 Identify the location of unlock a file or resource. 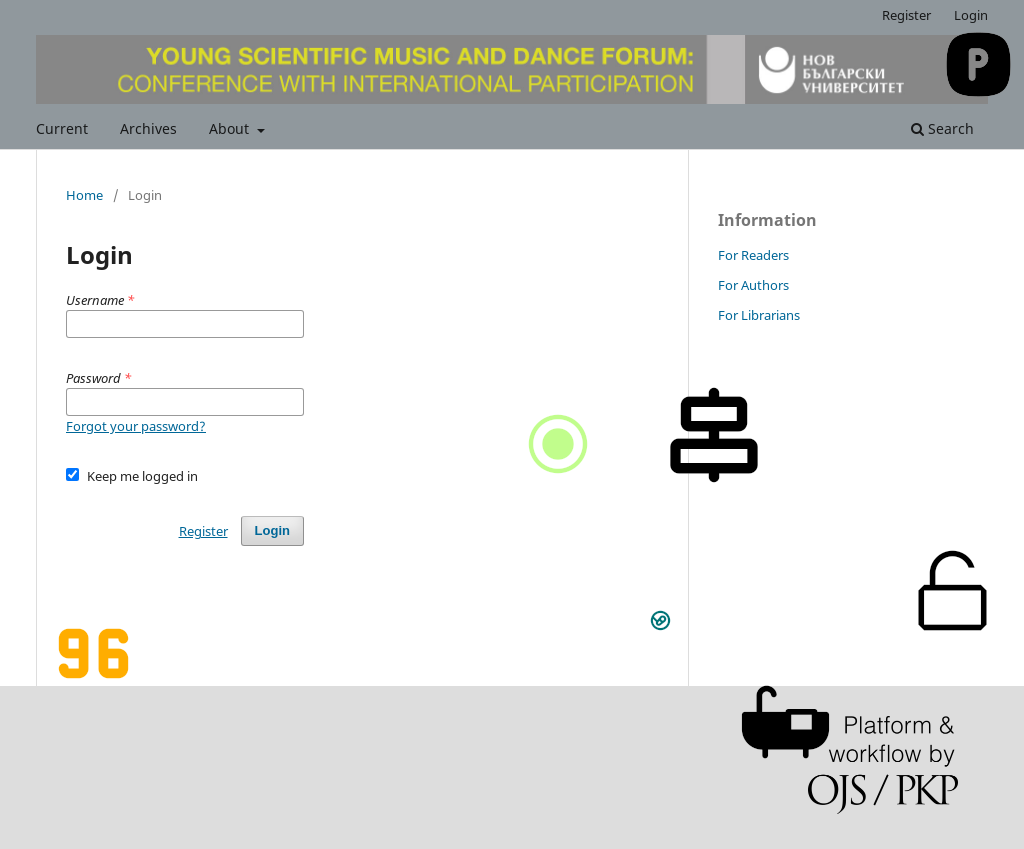
(952, 590).